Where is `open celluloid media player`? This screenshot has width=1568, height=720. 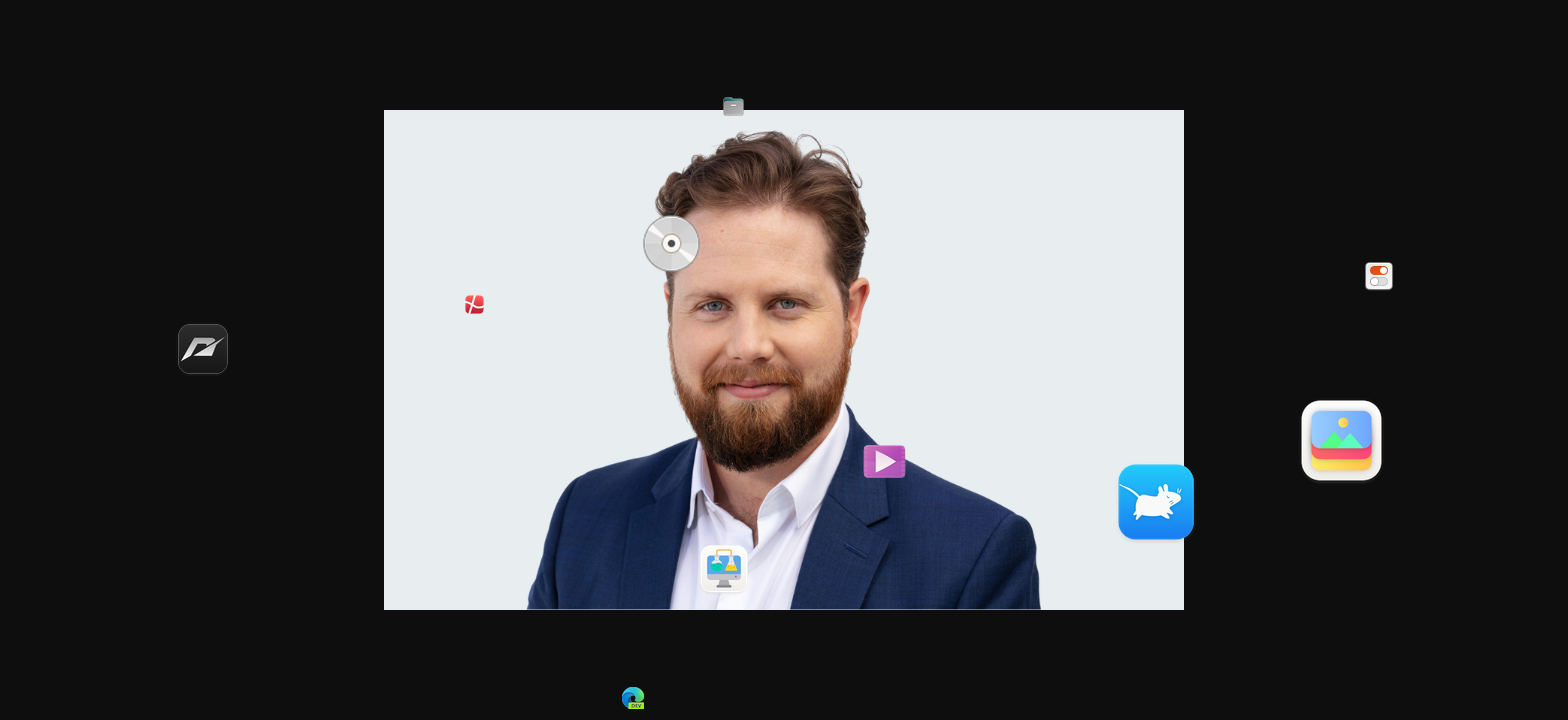 open celluloid media player is located at coordinates (884, 461).